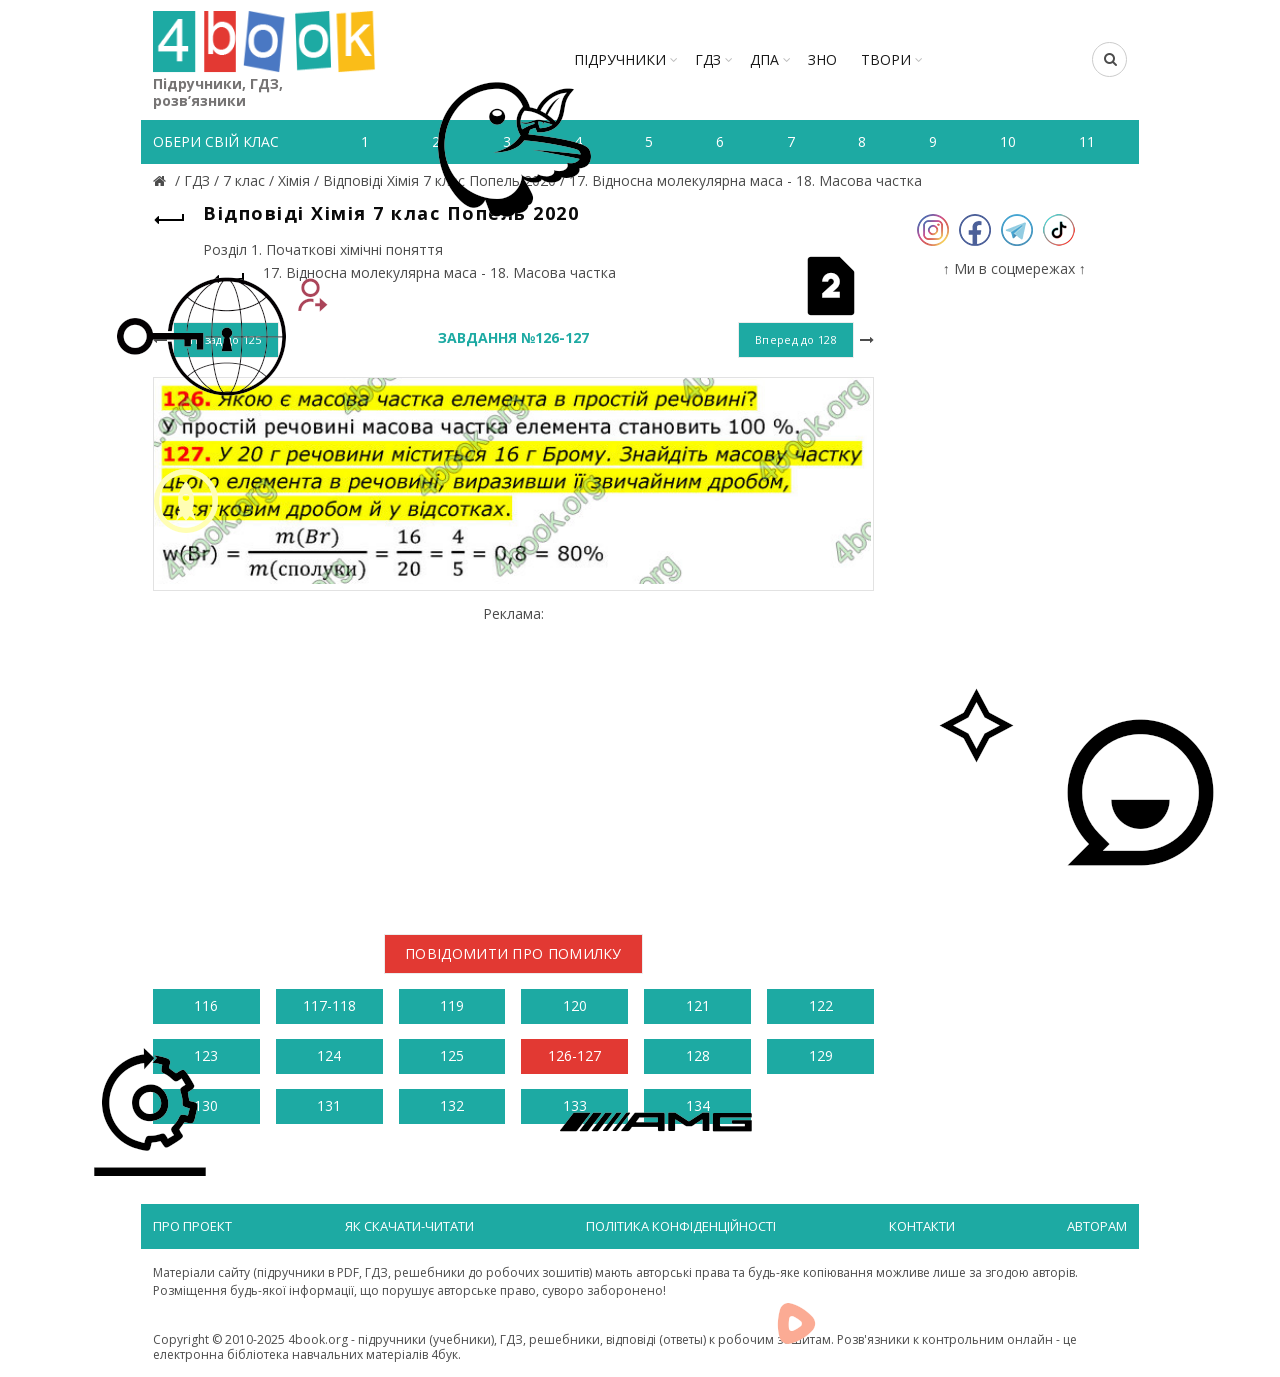 The height and width of the screenshot is (1377, 1280). What do you see at coordinates (186, 501) in the screenshot?
I see `visit proto.io website or app` at bounding box center [186, 501].